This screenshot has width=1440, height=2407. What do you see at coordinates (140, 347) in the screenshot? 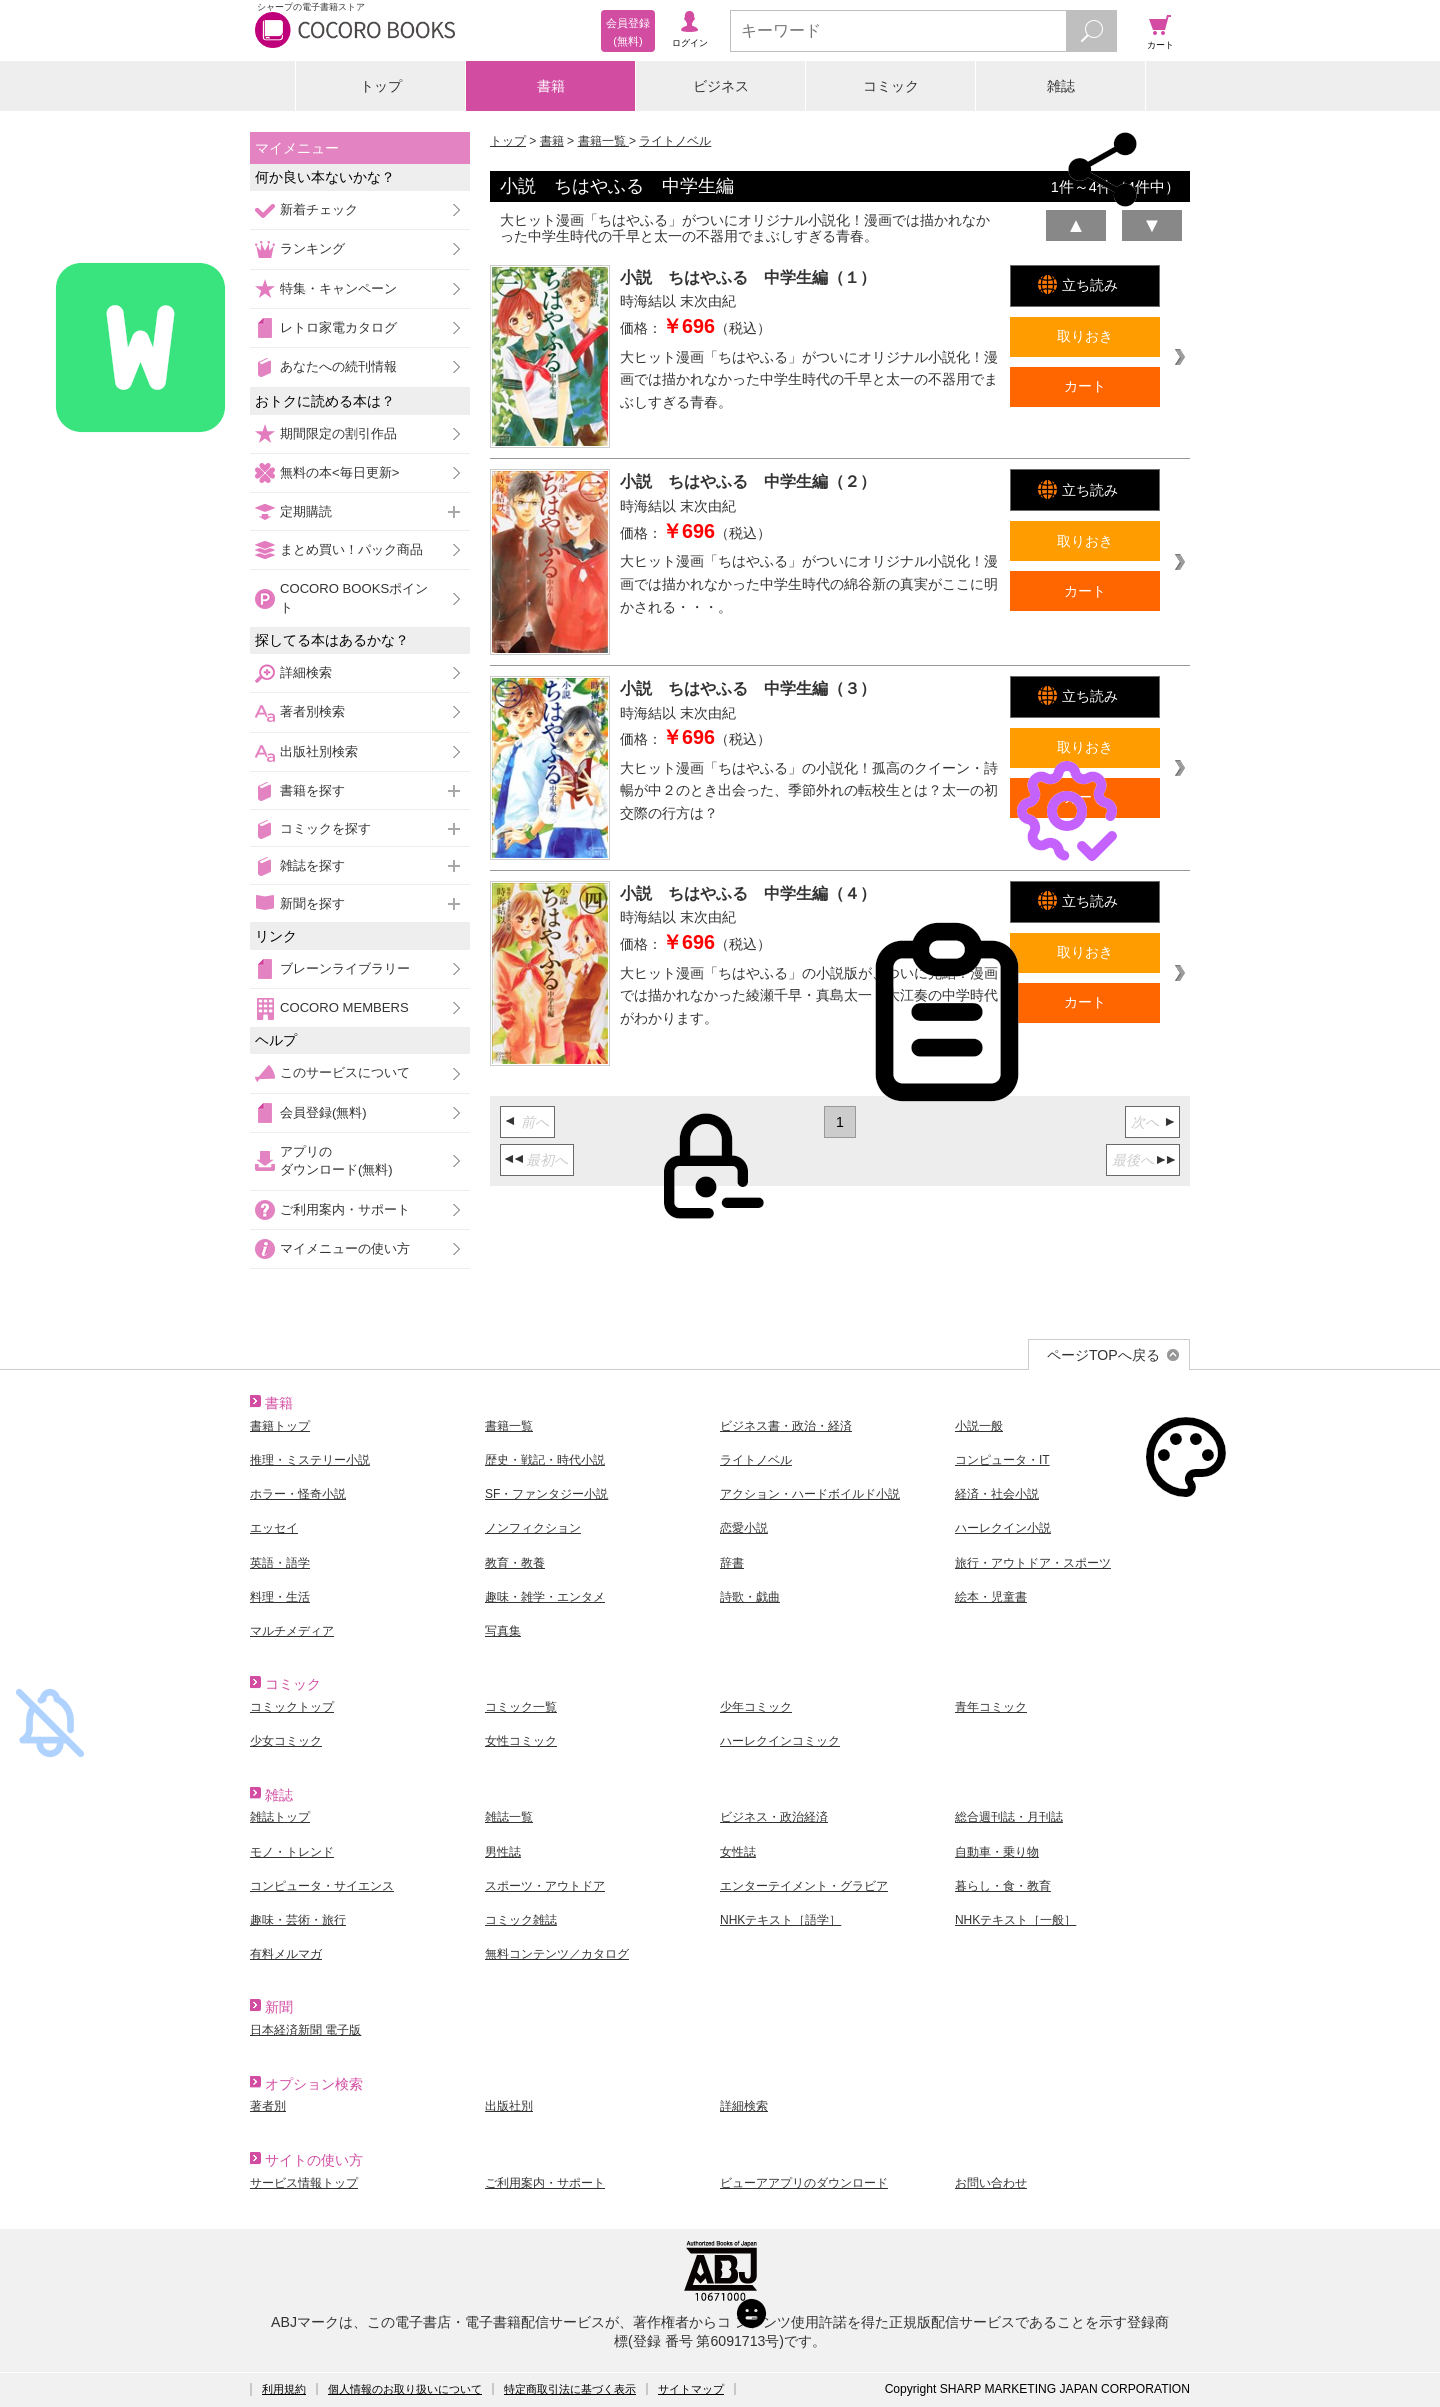
I see `open Wikipedia or wiki-related content` at bounding box center [140, 347].